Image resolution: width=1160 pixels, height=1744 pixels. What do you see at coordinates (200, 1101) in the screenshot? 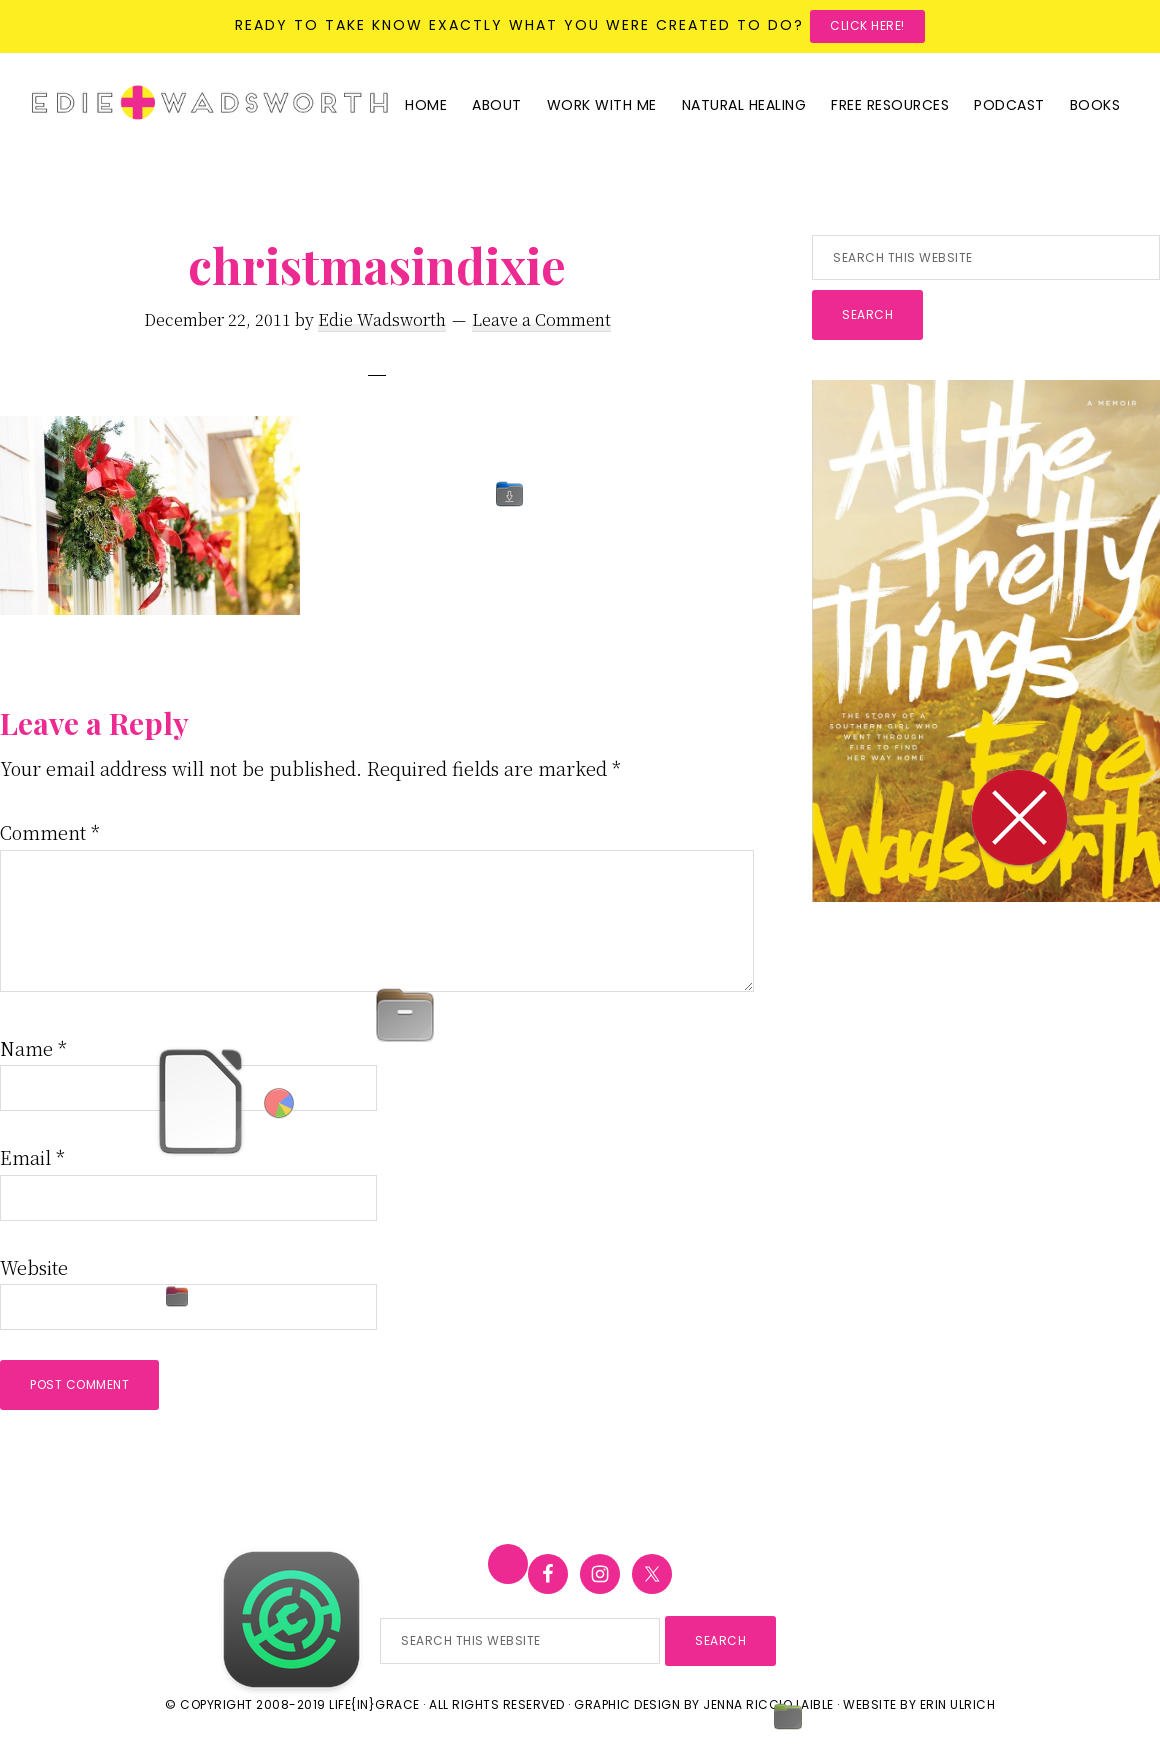
I see `open LibreOffice suite` at bounding box center [200, 1101].